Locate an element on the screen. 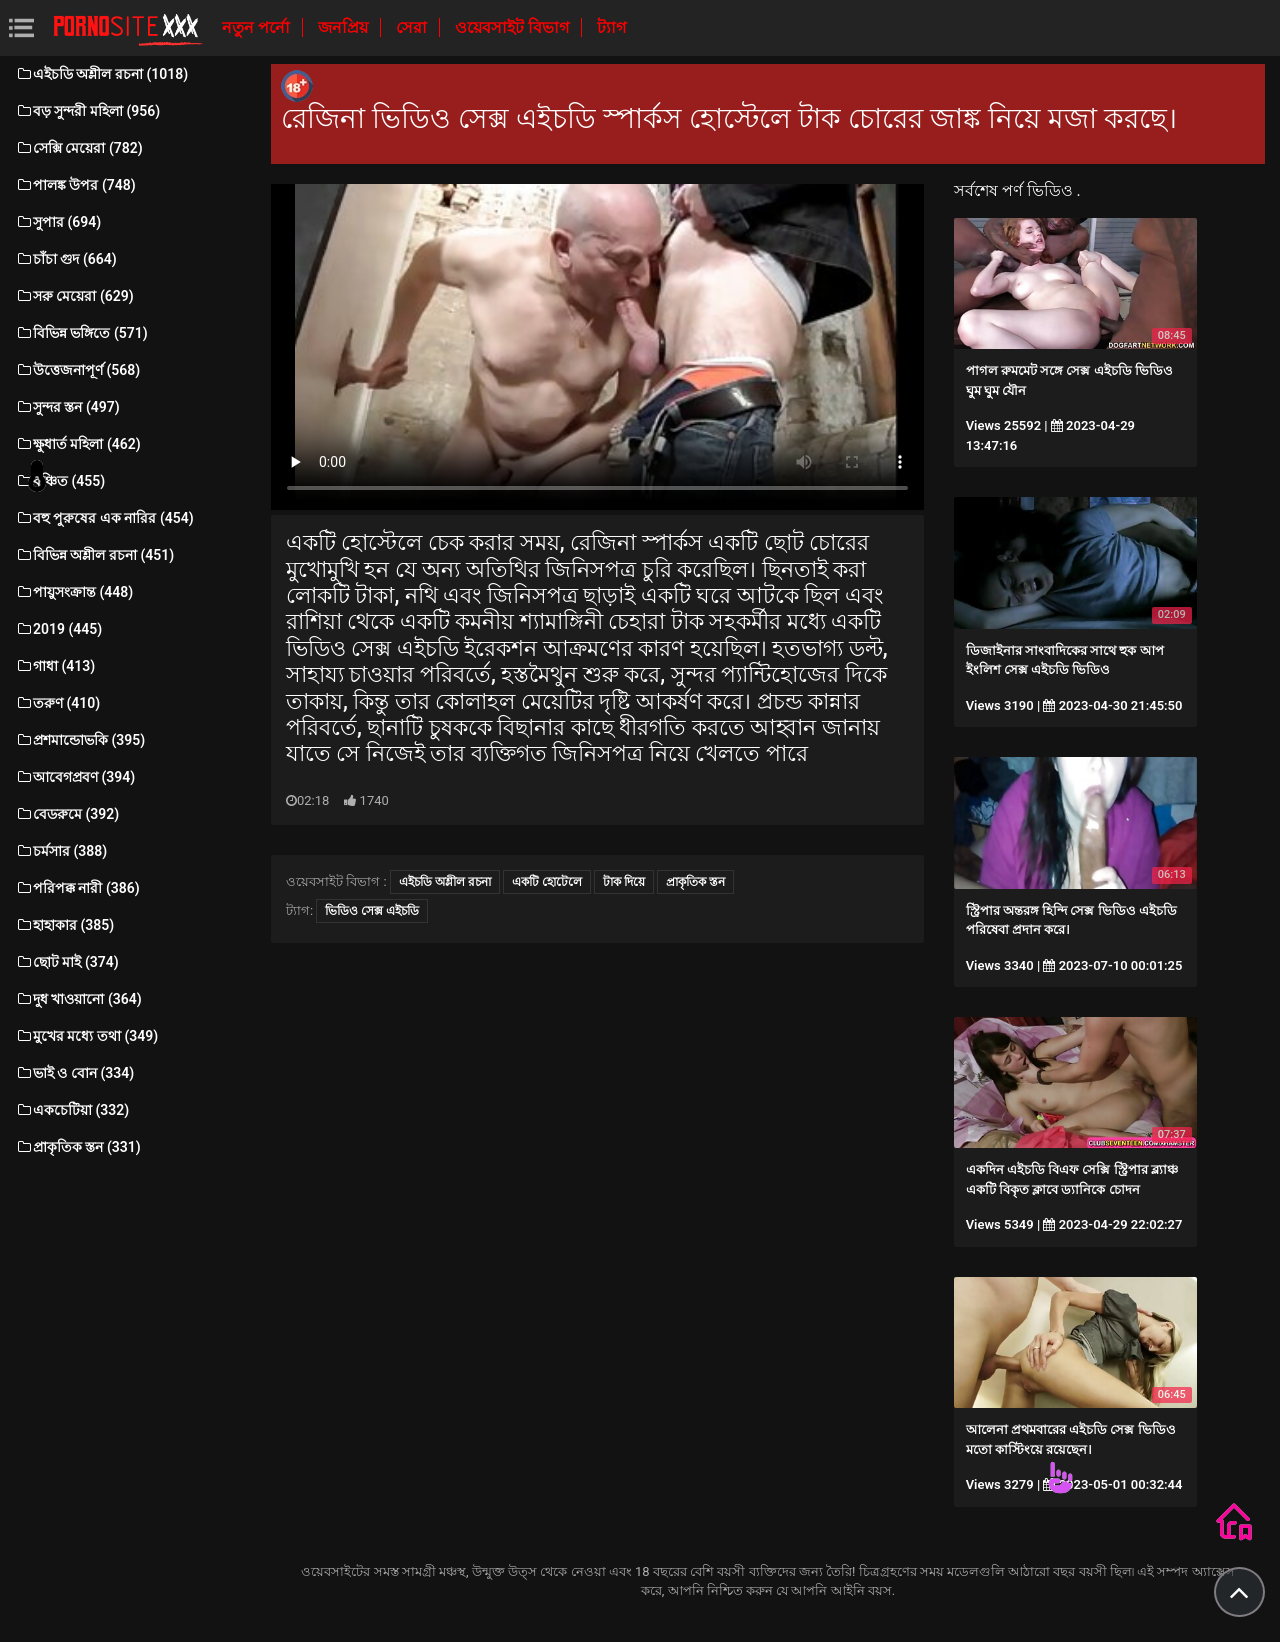 This screenshot has width=1280, height=1642. indicates low temperature reading is located at coordinates (37, 476).